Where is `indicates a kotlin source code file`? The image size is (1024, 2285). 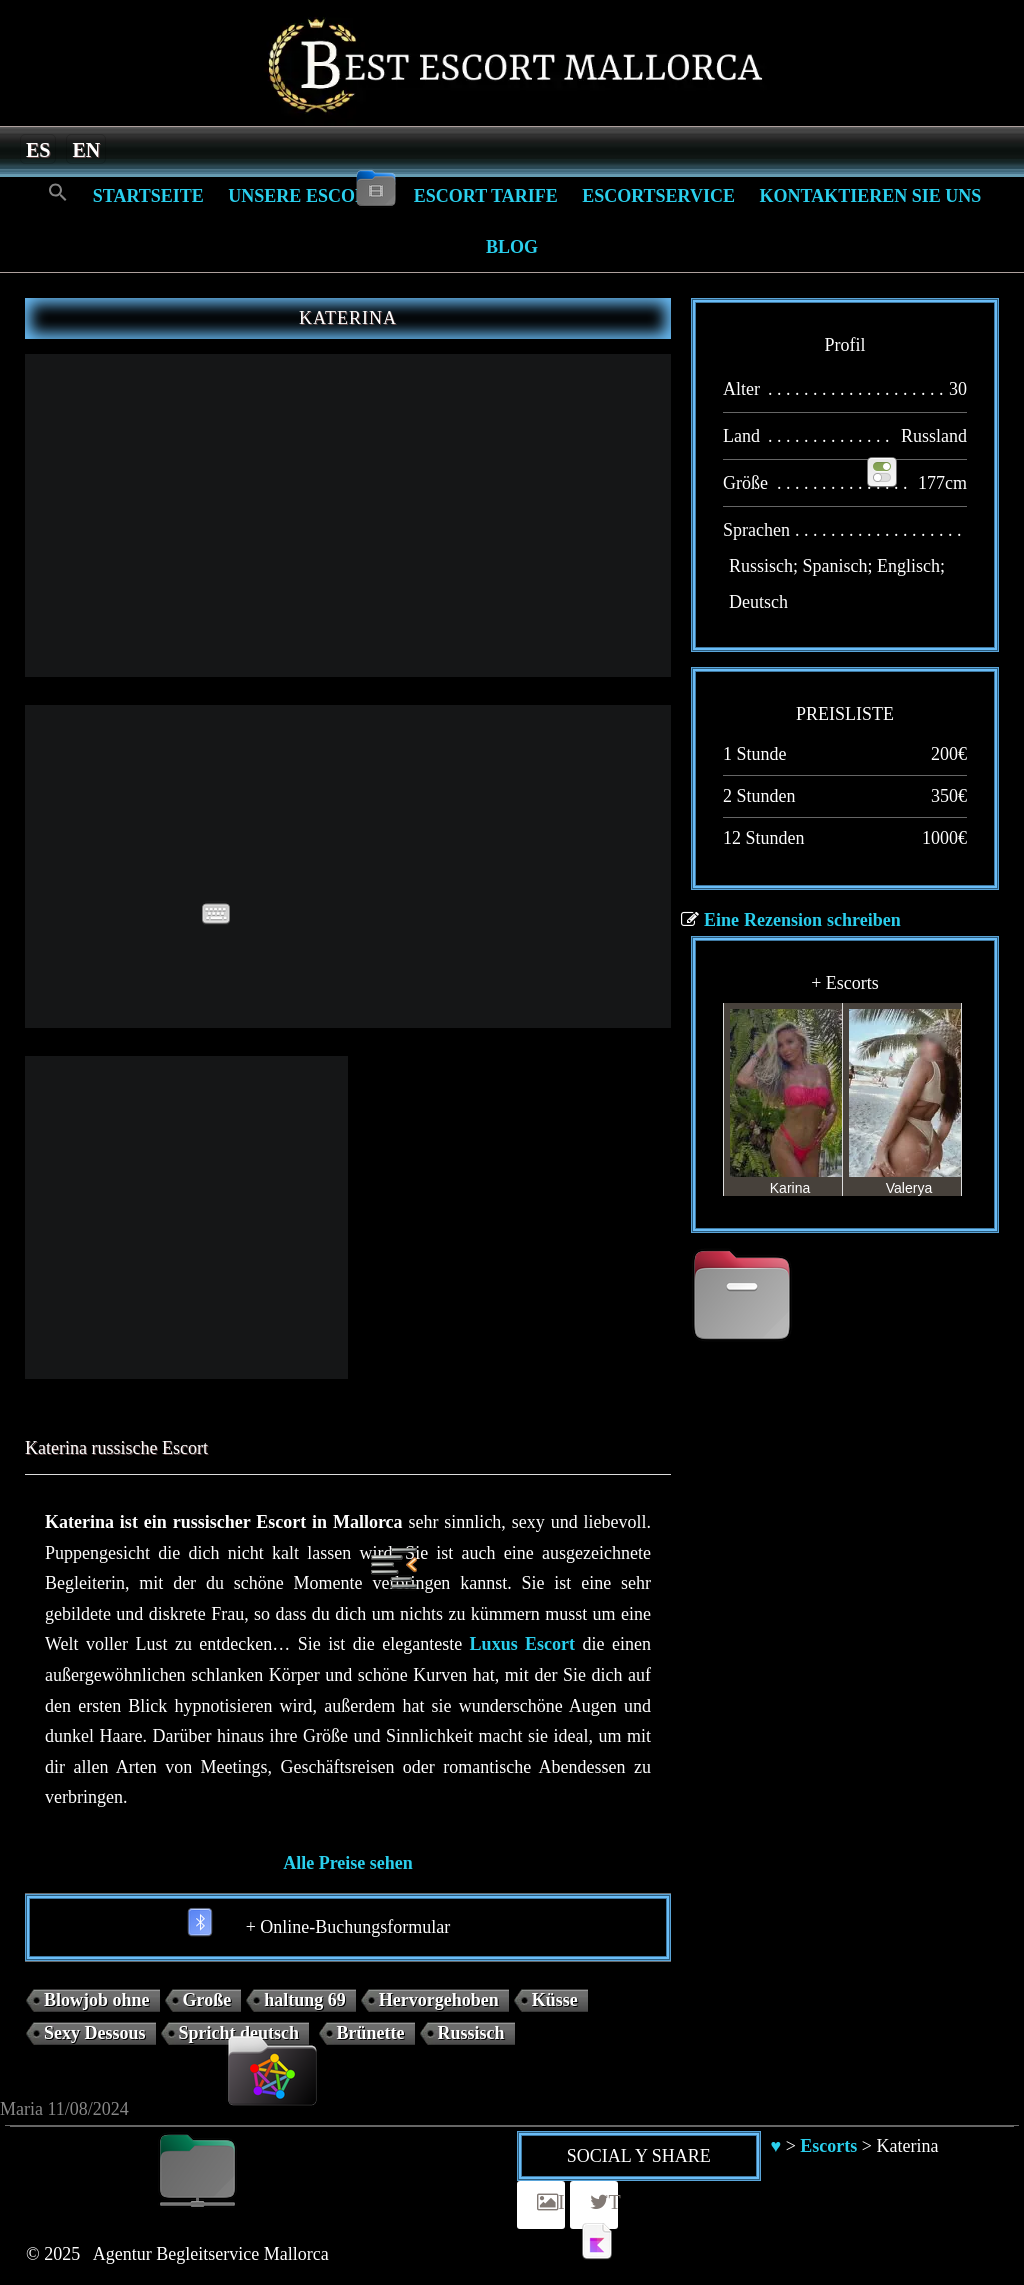 indicates a kotlin source code file is located at coordinates (597, 2241).